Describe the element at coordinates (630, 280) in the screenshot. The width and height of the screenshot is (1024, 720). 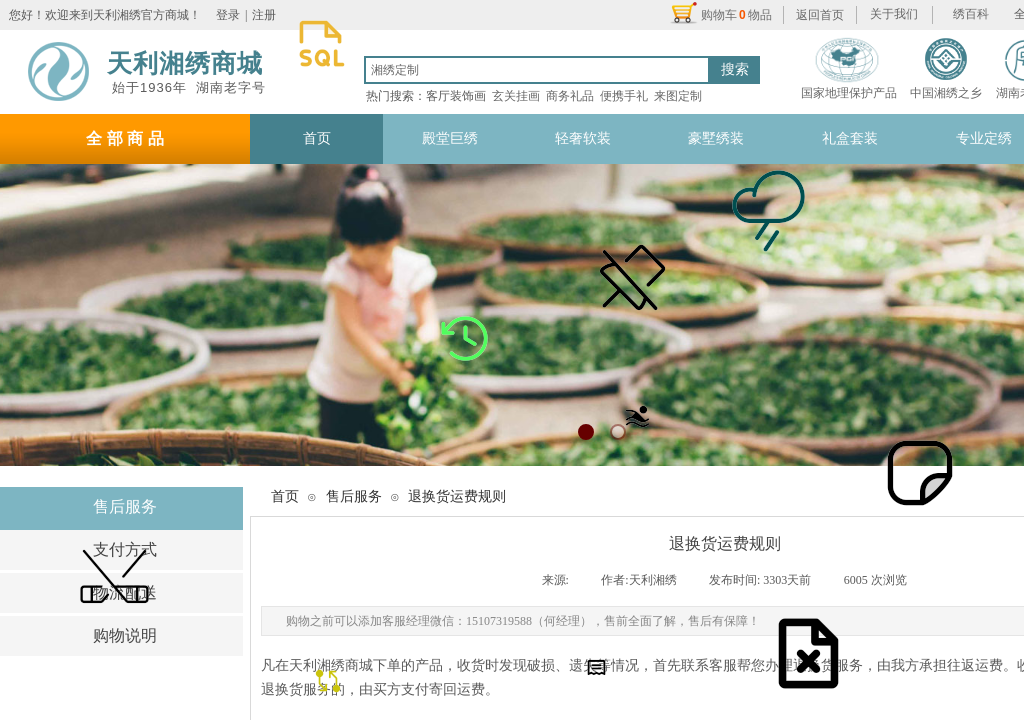
I see `unpin this item` at that location.